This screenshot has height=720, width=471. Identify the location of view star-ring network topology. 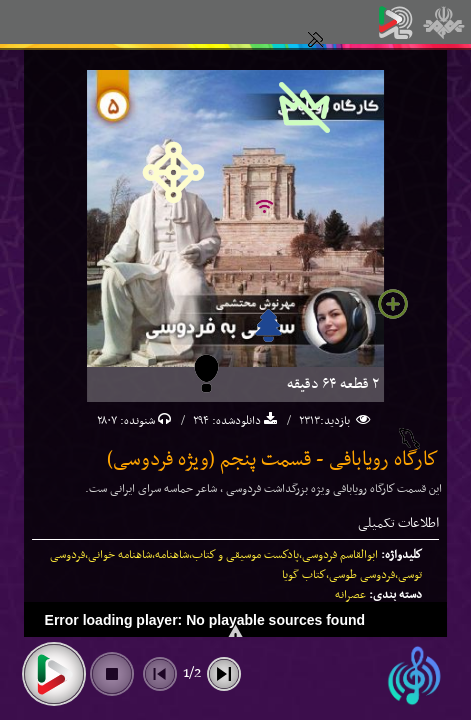
(173, 172).